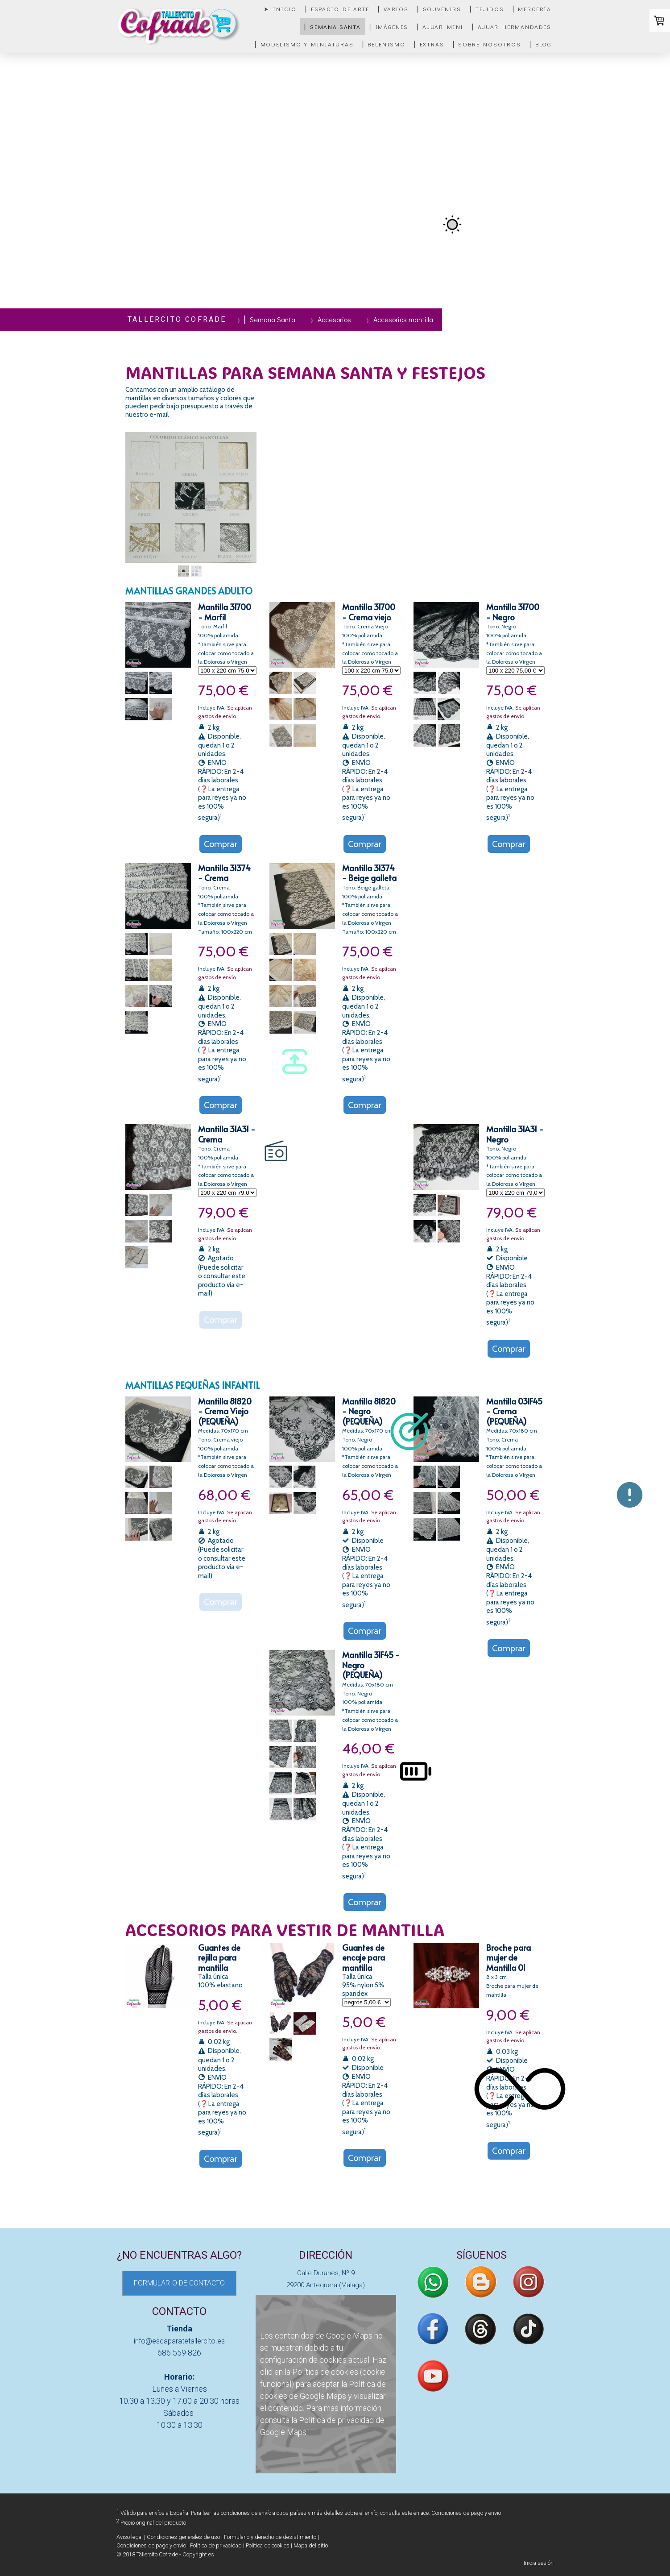 This screenshot has width=670, height=2576. Describe the element at coordinates (452, 224) in the screenshot. I see `reduce screen brightness` at that location.